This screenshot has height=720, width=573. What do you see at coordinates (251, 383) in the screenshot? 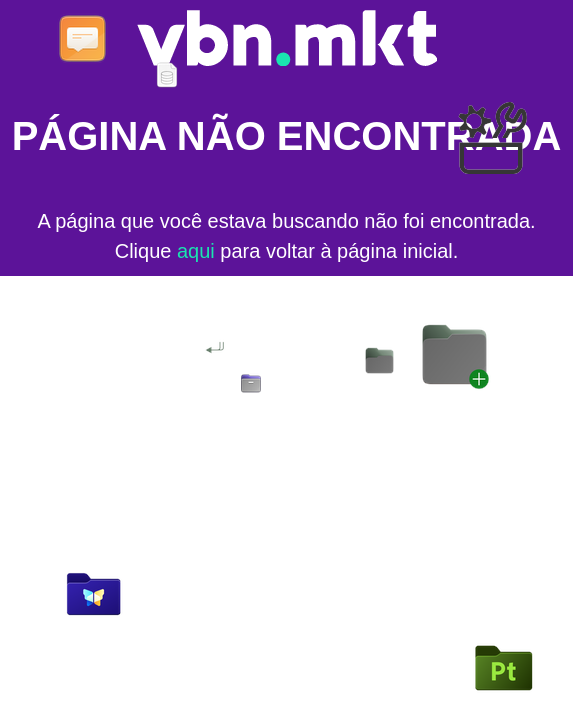
I see `open file manager application` at bounding box center [251, 383].